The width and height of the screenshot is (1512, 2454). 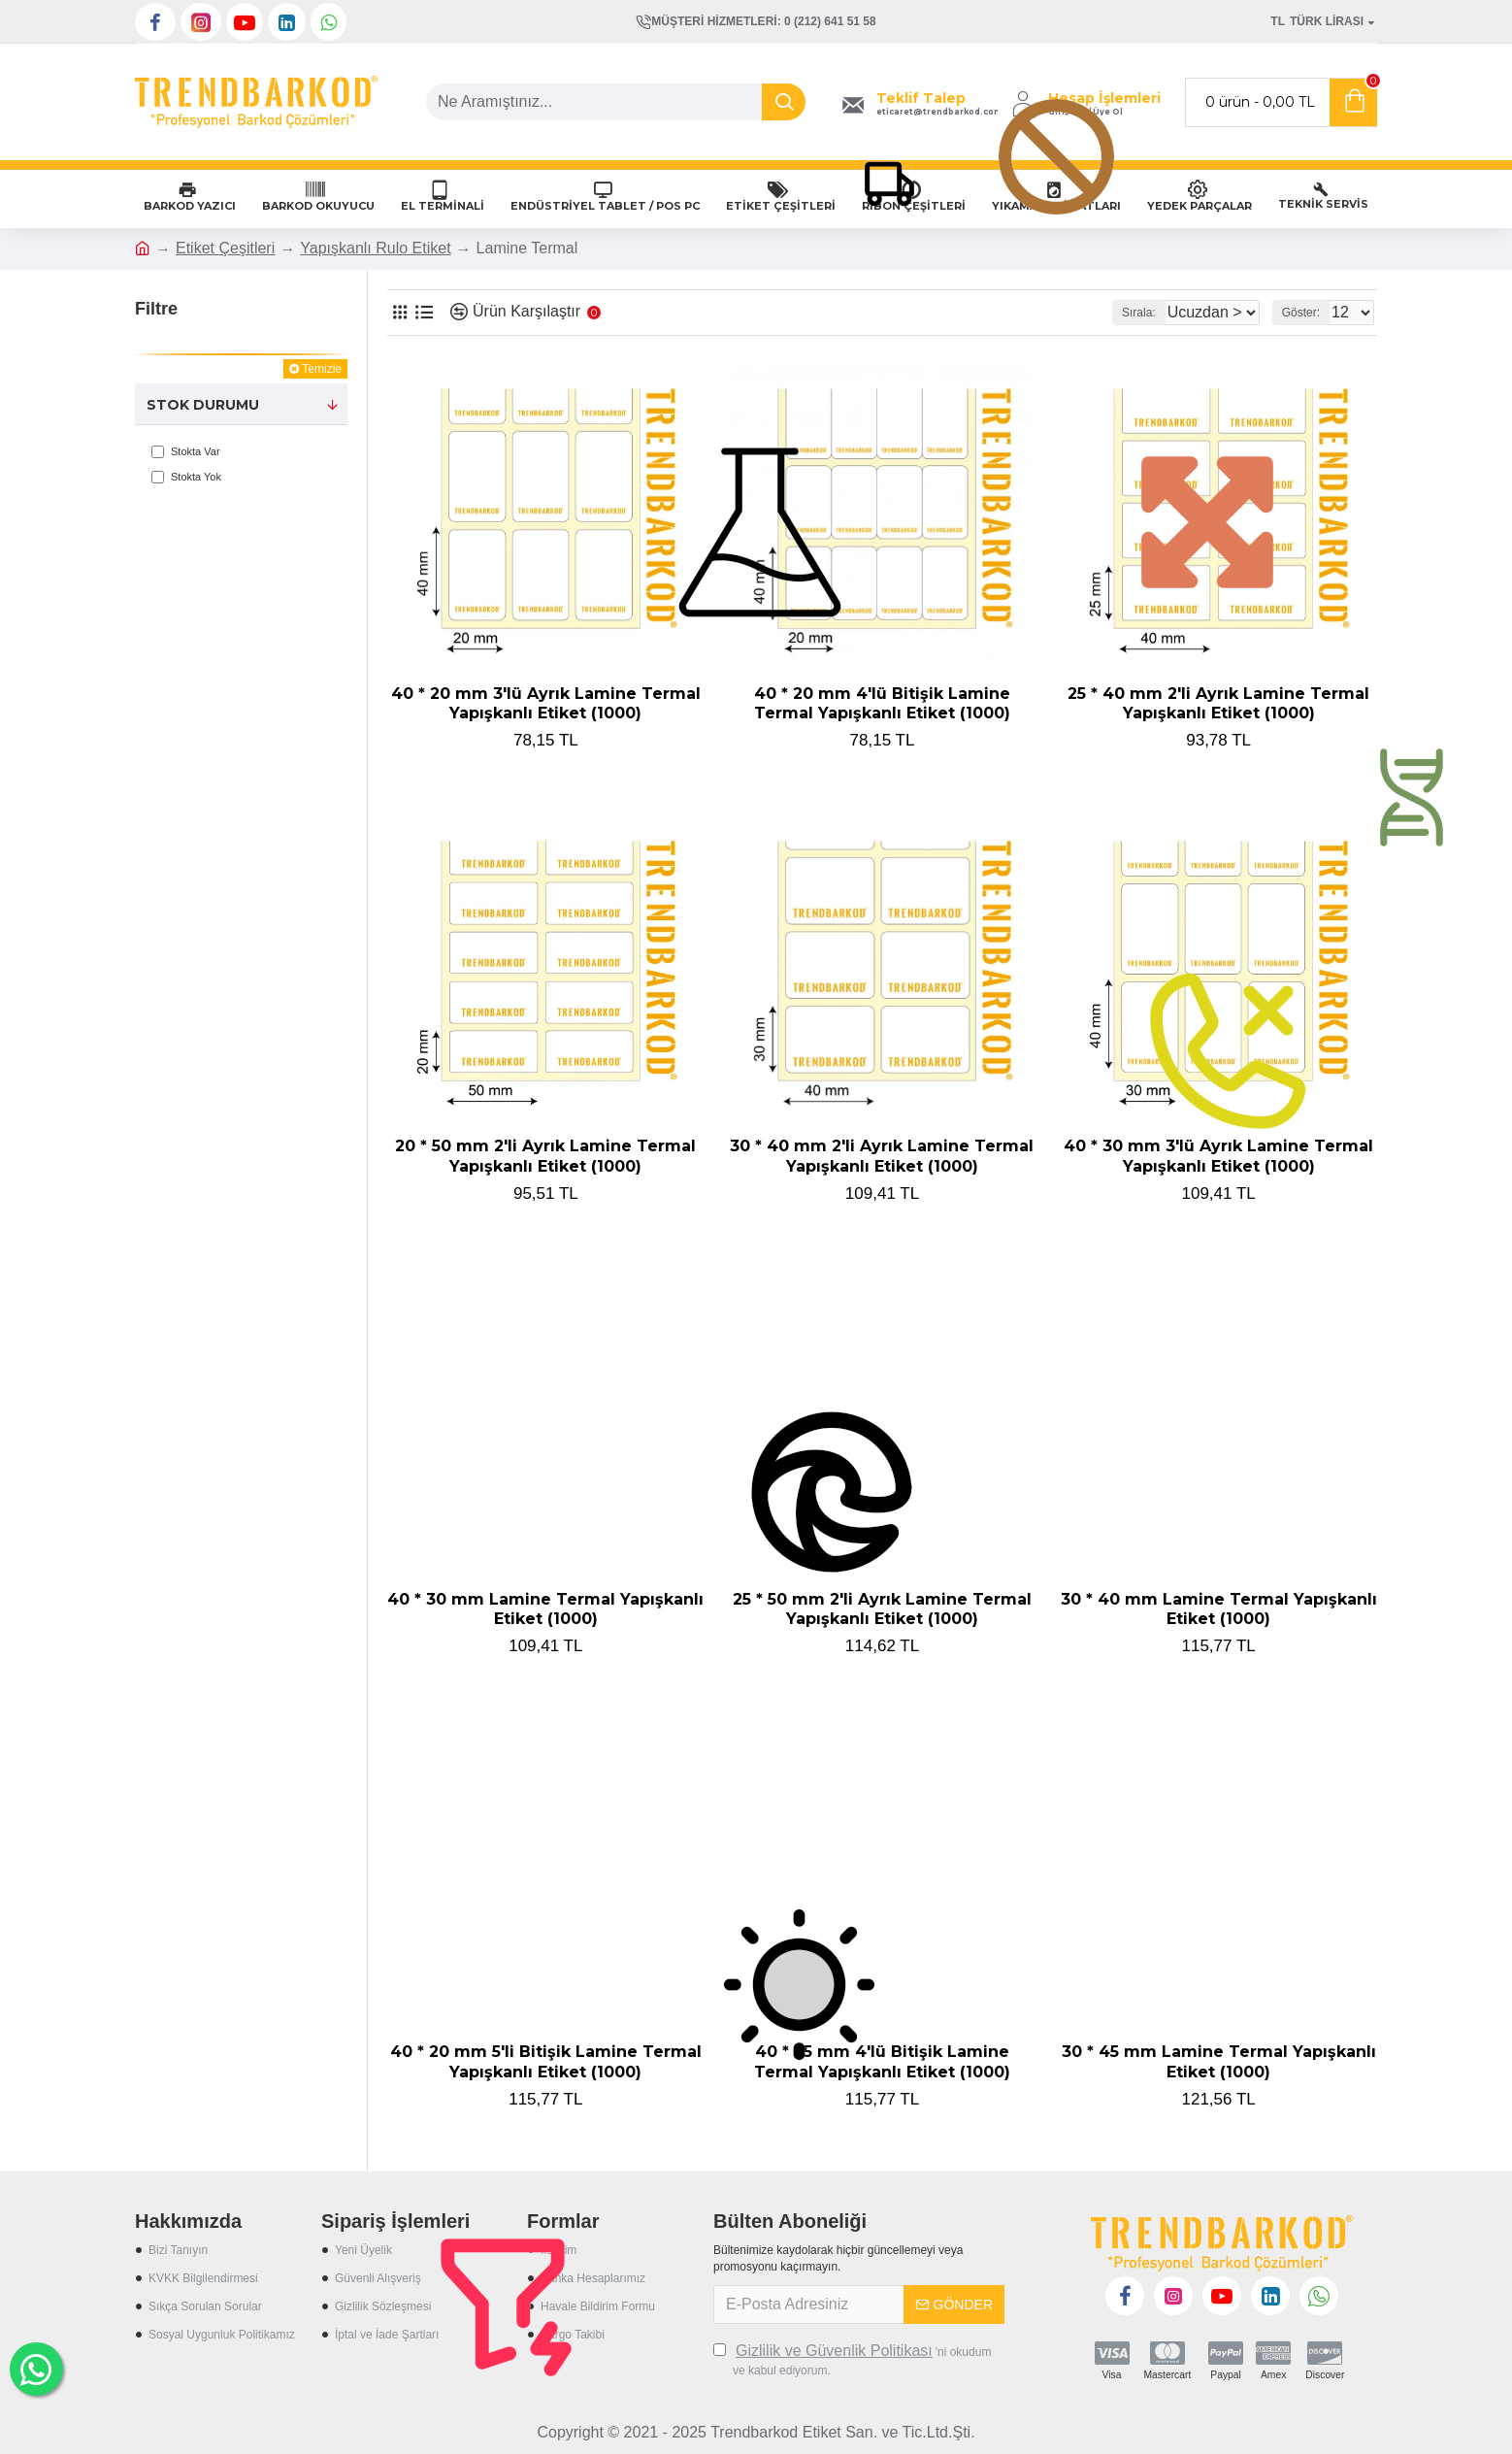 I want to click on open microsoft edge browser, so click(x=832, y=1492).